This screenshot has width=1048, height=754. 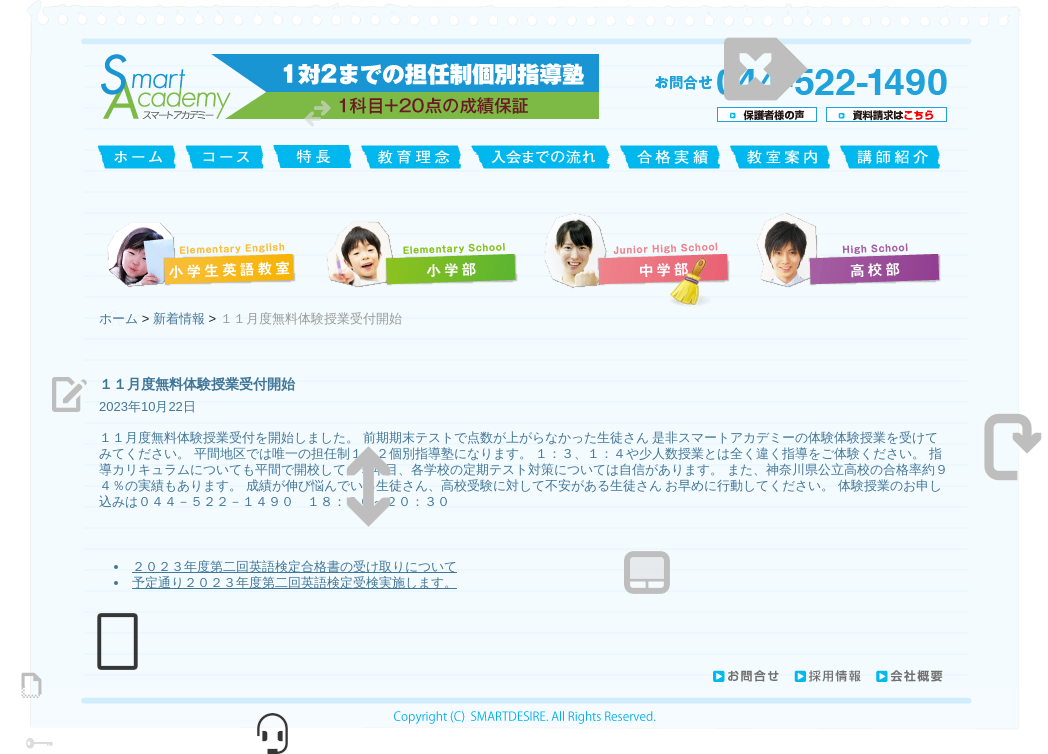 I want to click on toggle text wrapping in a document or view, so click(x=1008, y=447).